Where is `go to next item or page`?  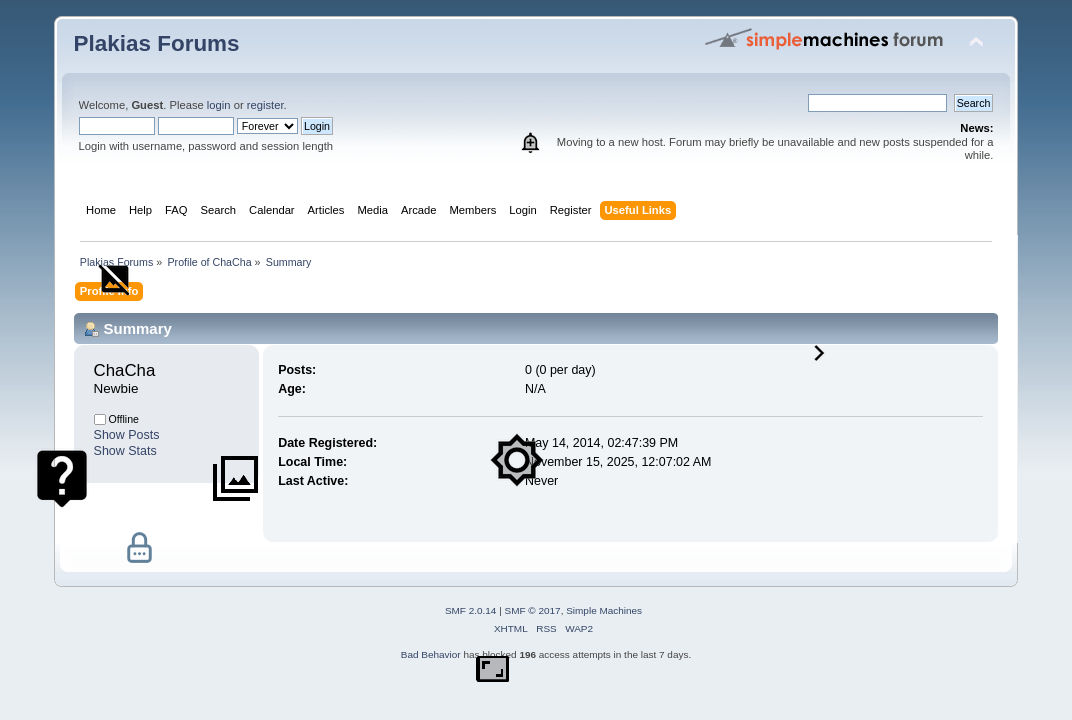
go to next item or page is located at coordinates (819, 353).